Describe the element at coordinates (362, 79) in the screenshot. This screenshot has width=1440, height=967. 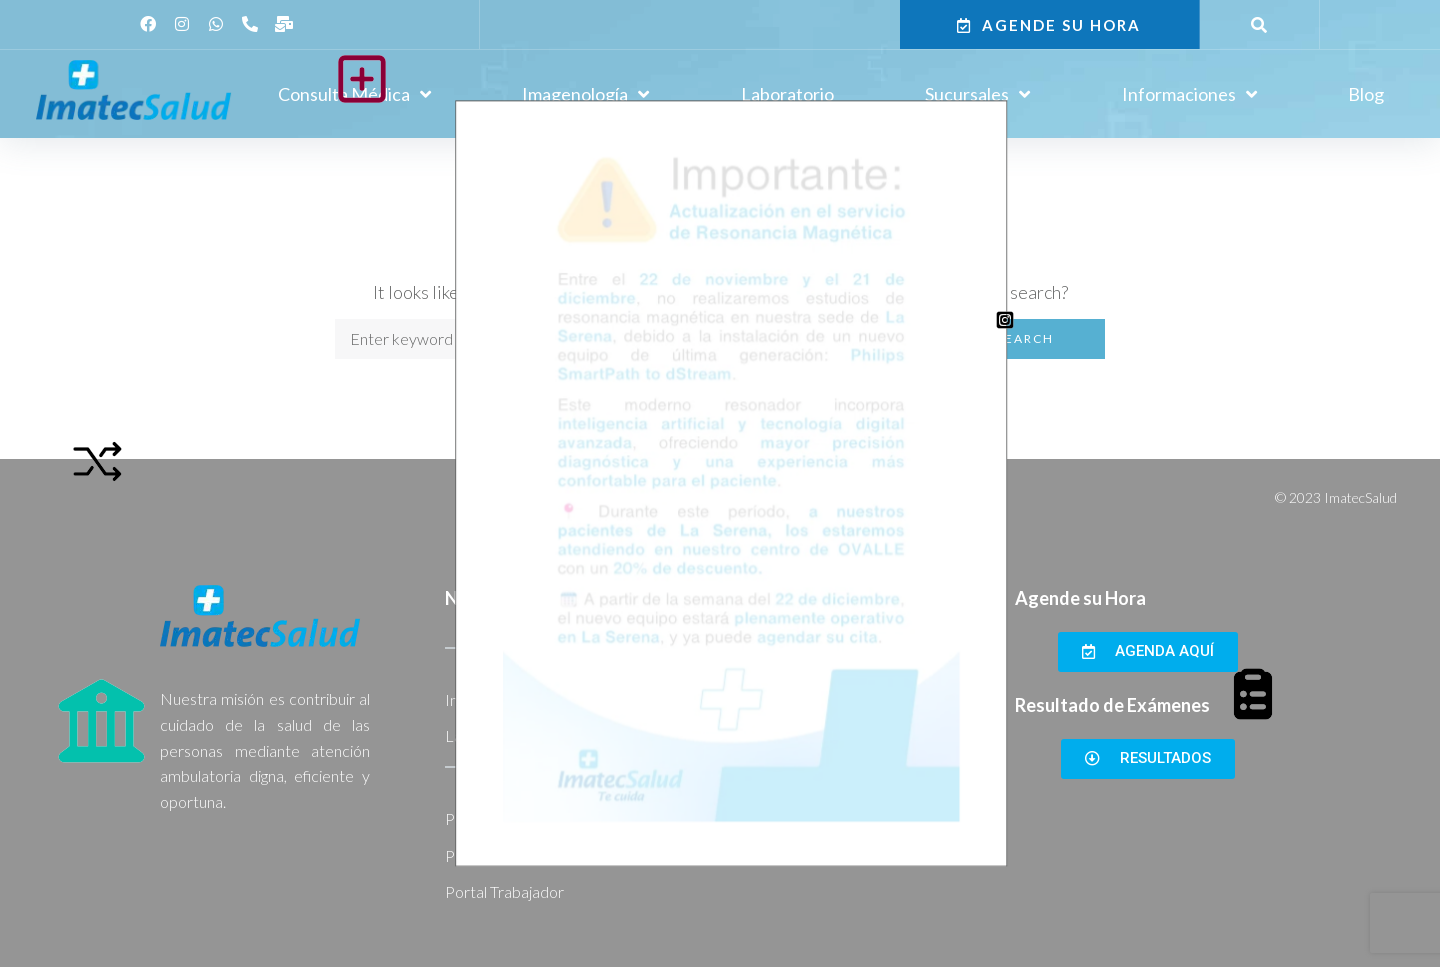
I see `add a new item` at that location.